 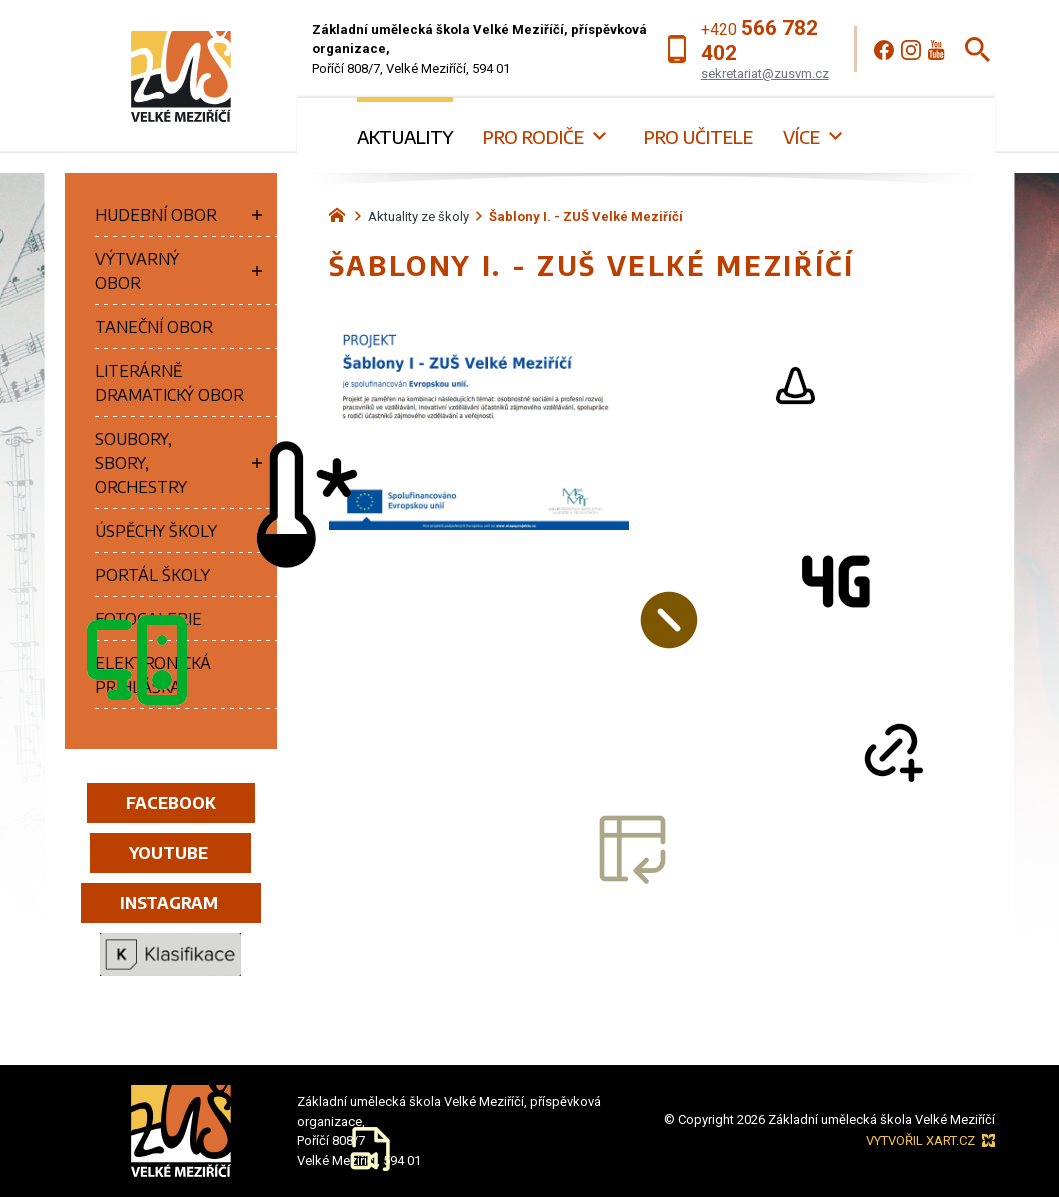 What do you see at coordinates (290, 504) in the screenshot?
I see `indicates low temperature or cold conditions` at bounding box center [290, 504].